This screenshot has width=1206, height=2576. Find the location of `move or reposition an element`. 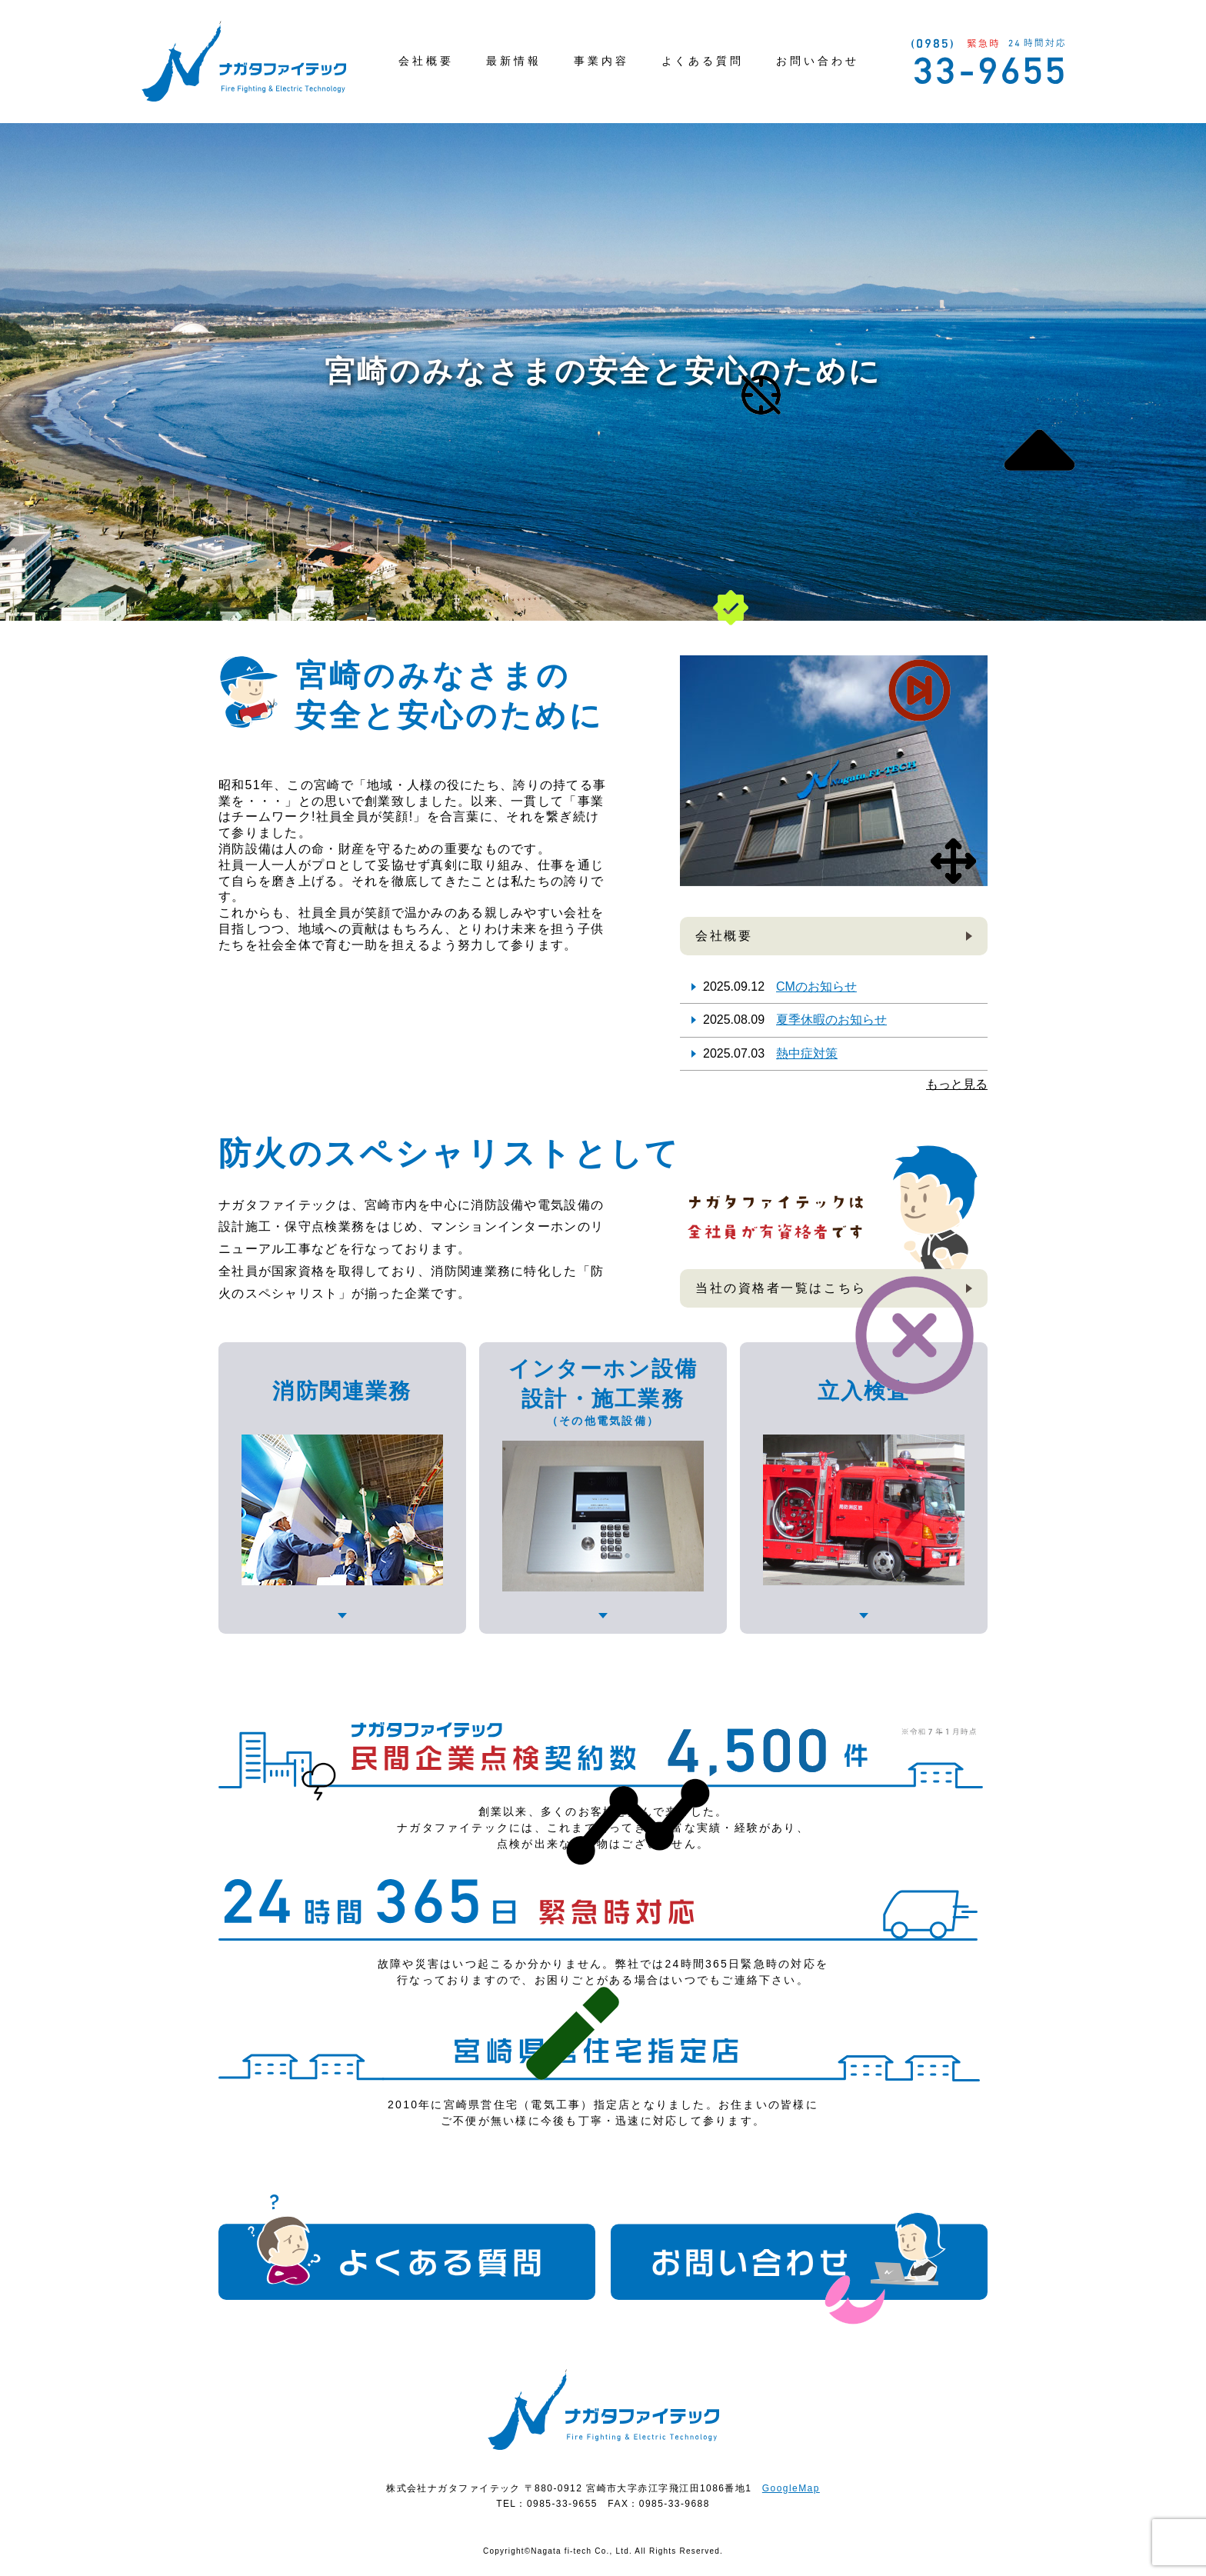

move or reposition an element is located at coordinates (953, 861).